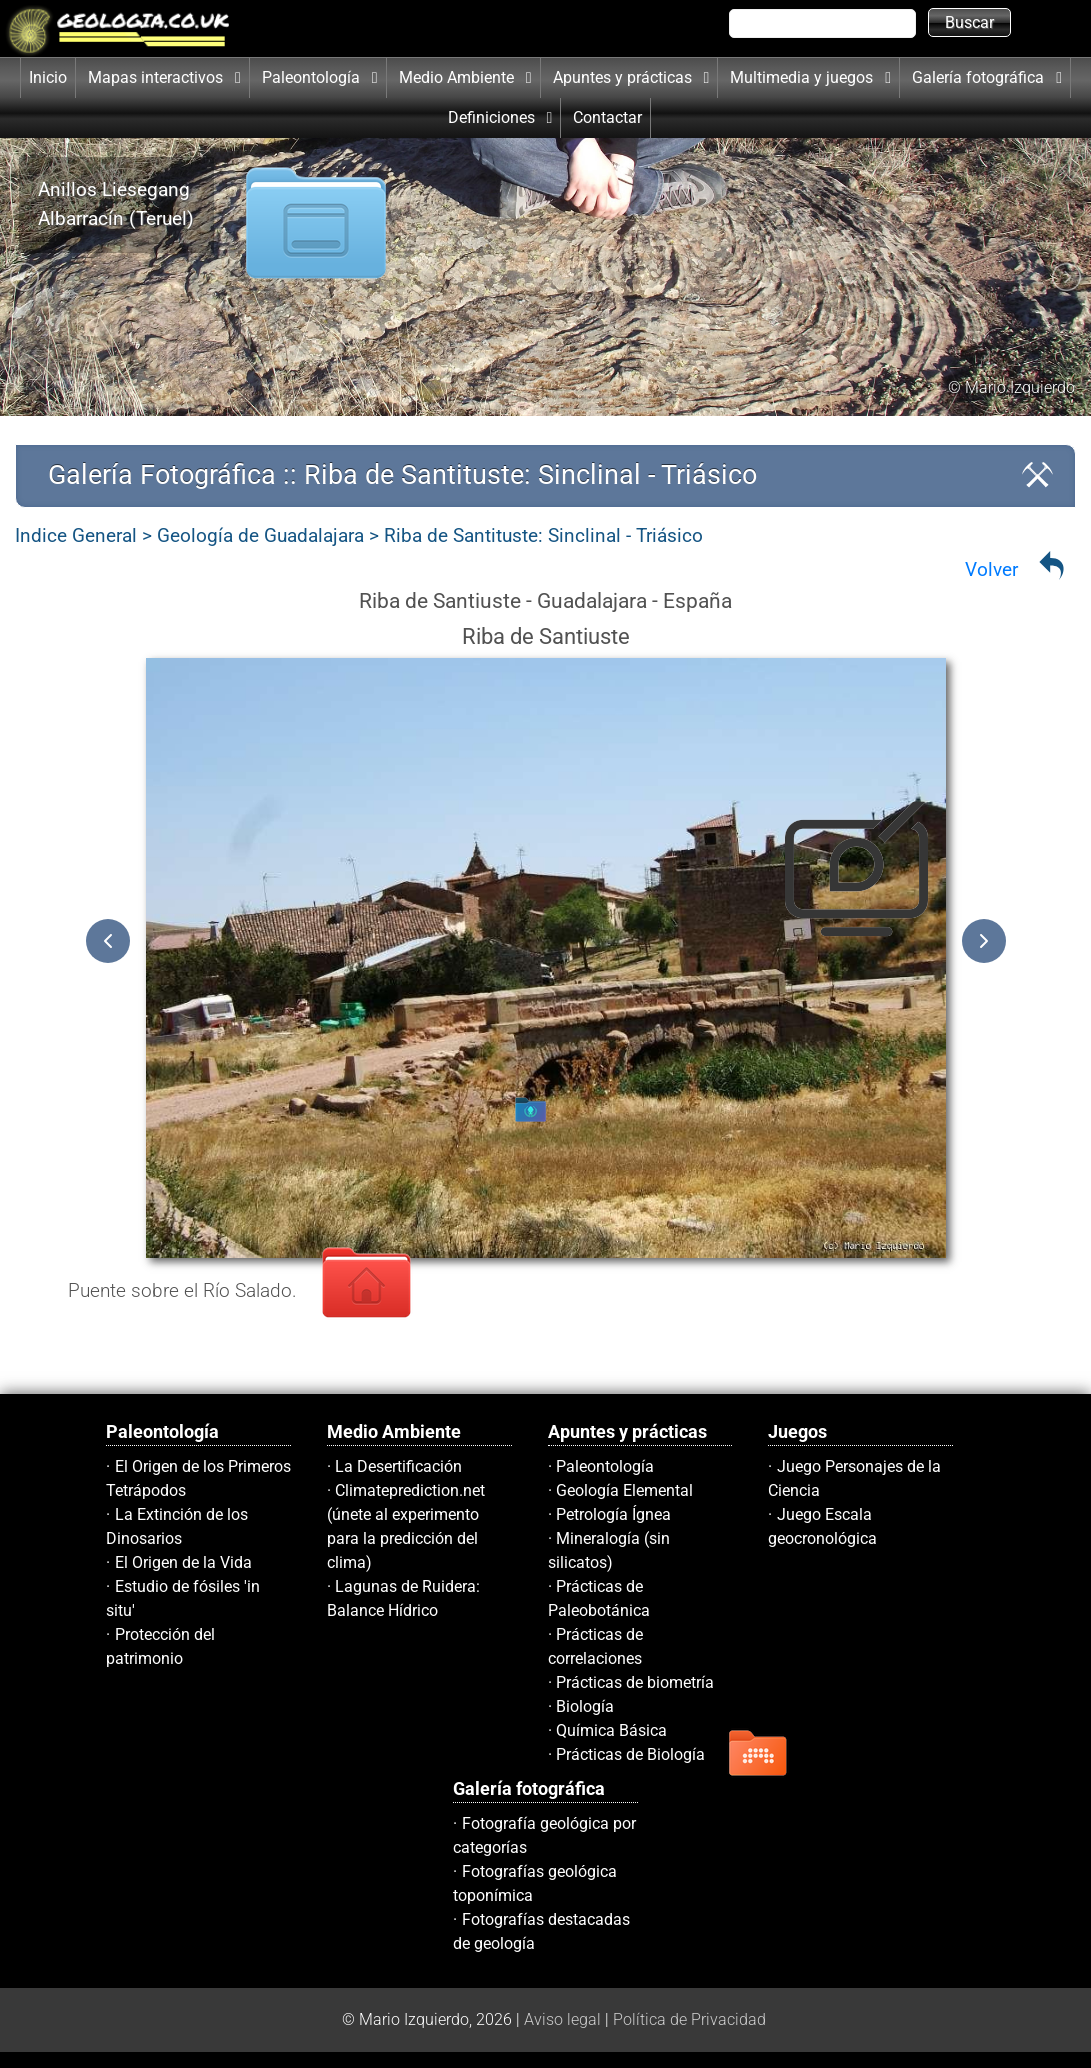 This screenshot has width=1091, height=2068. I want to click on open folder containing GitKraken projects, so click(530, 1110).